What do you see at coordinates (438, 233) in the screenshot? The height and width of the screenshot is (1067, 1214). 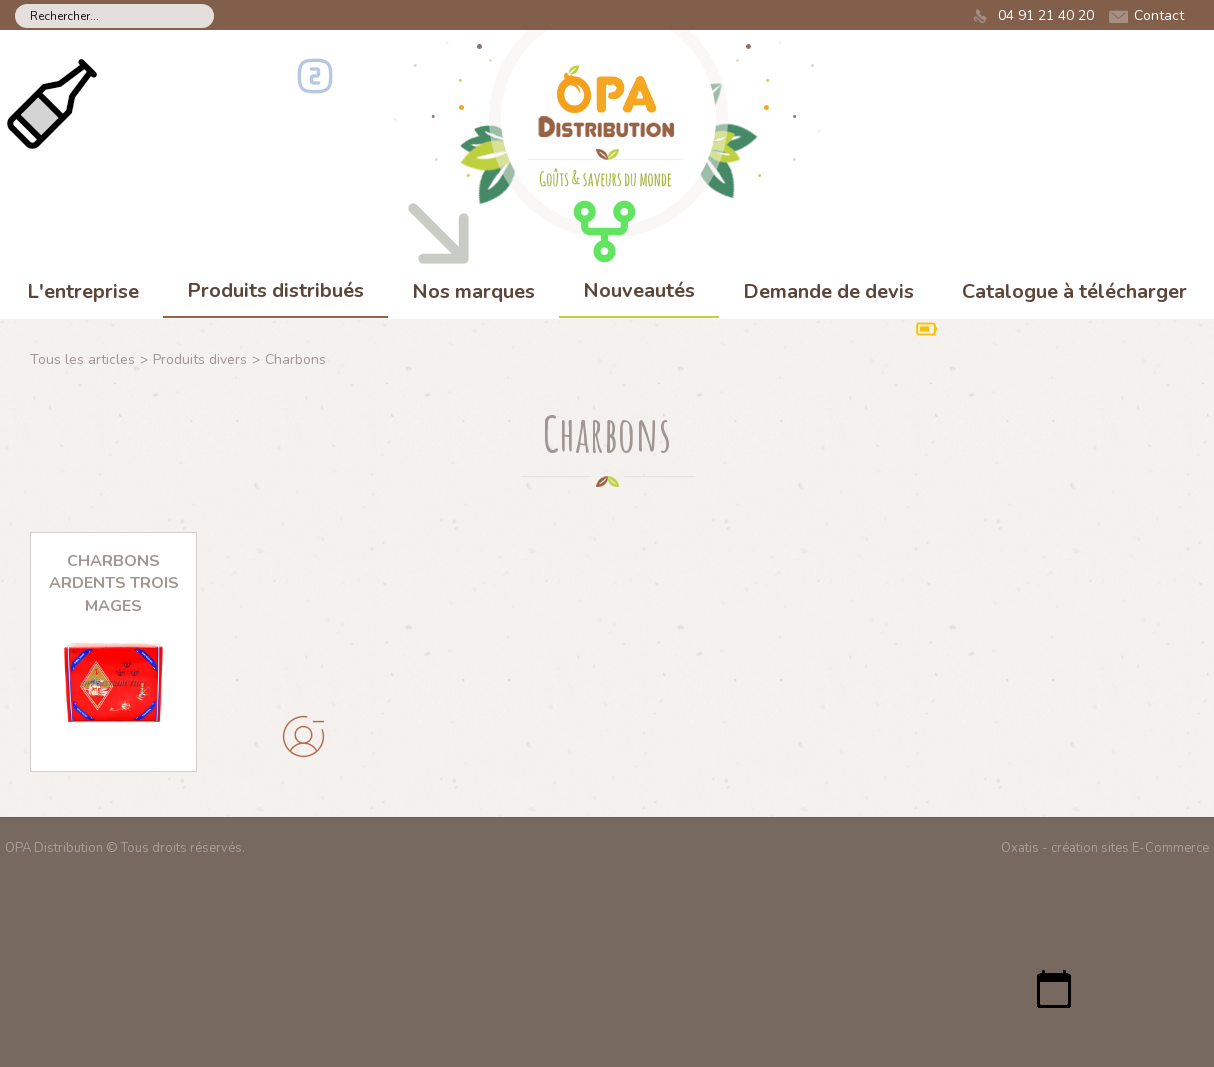 I see `navigate to the next item below` at bounding box center [438, 233].